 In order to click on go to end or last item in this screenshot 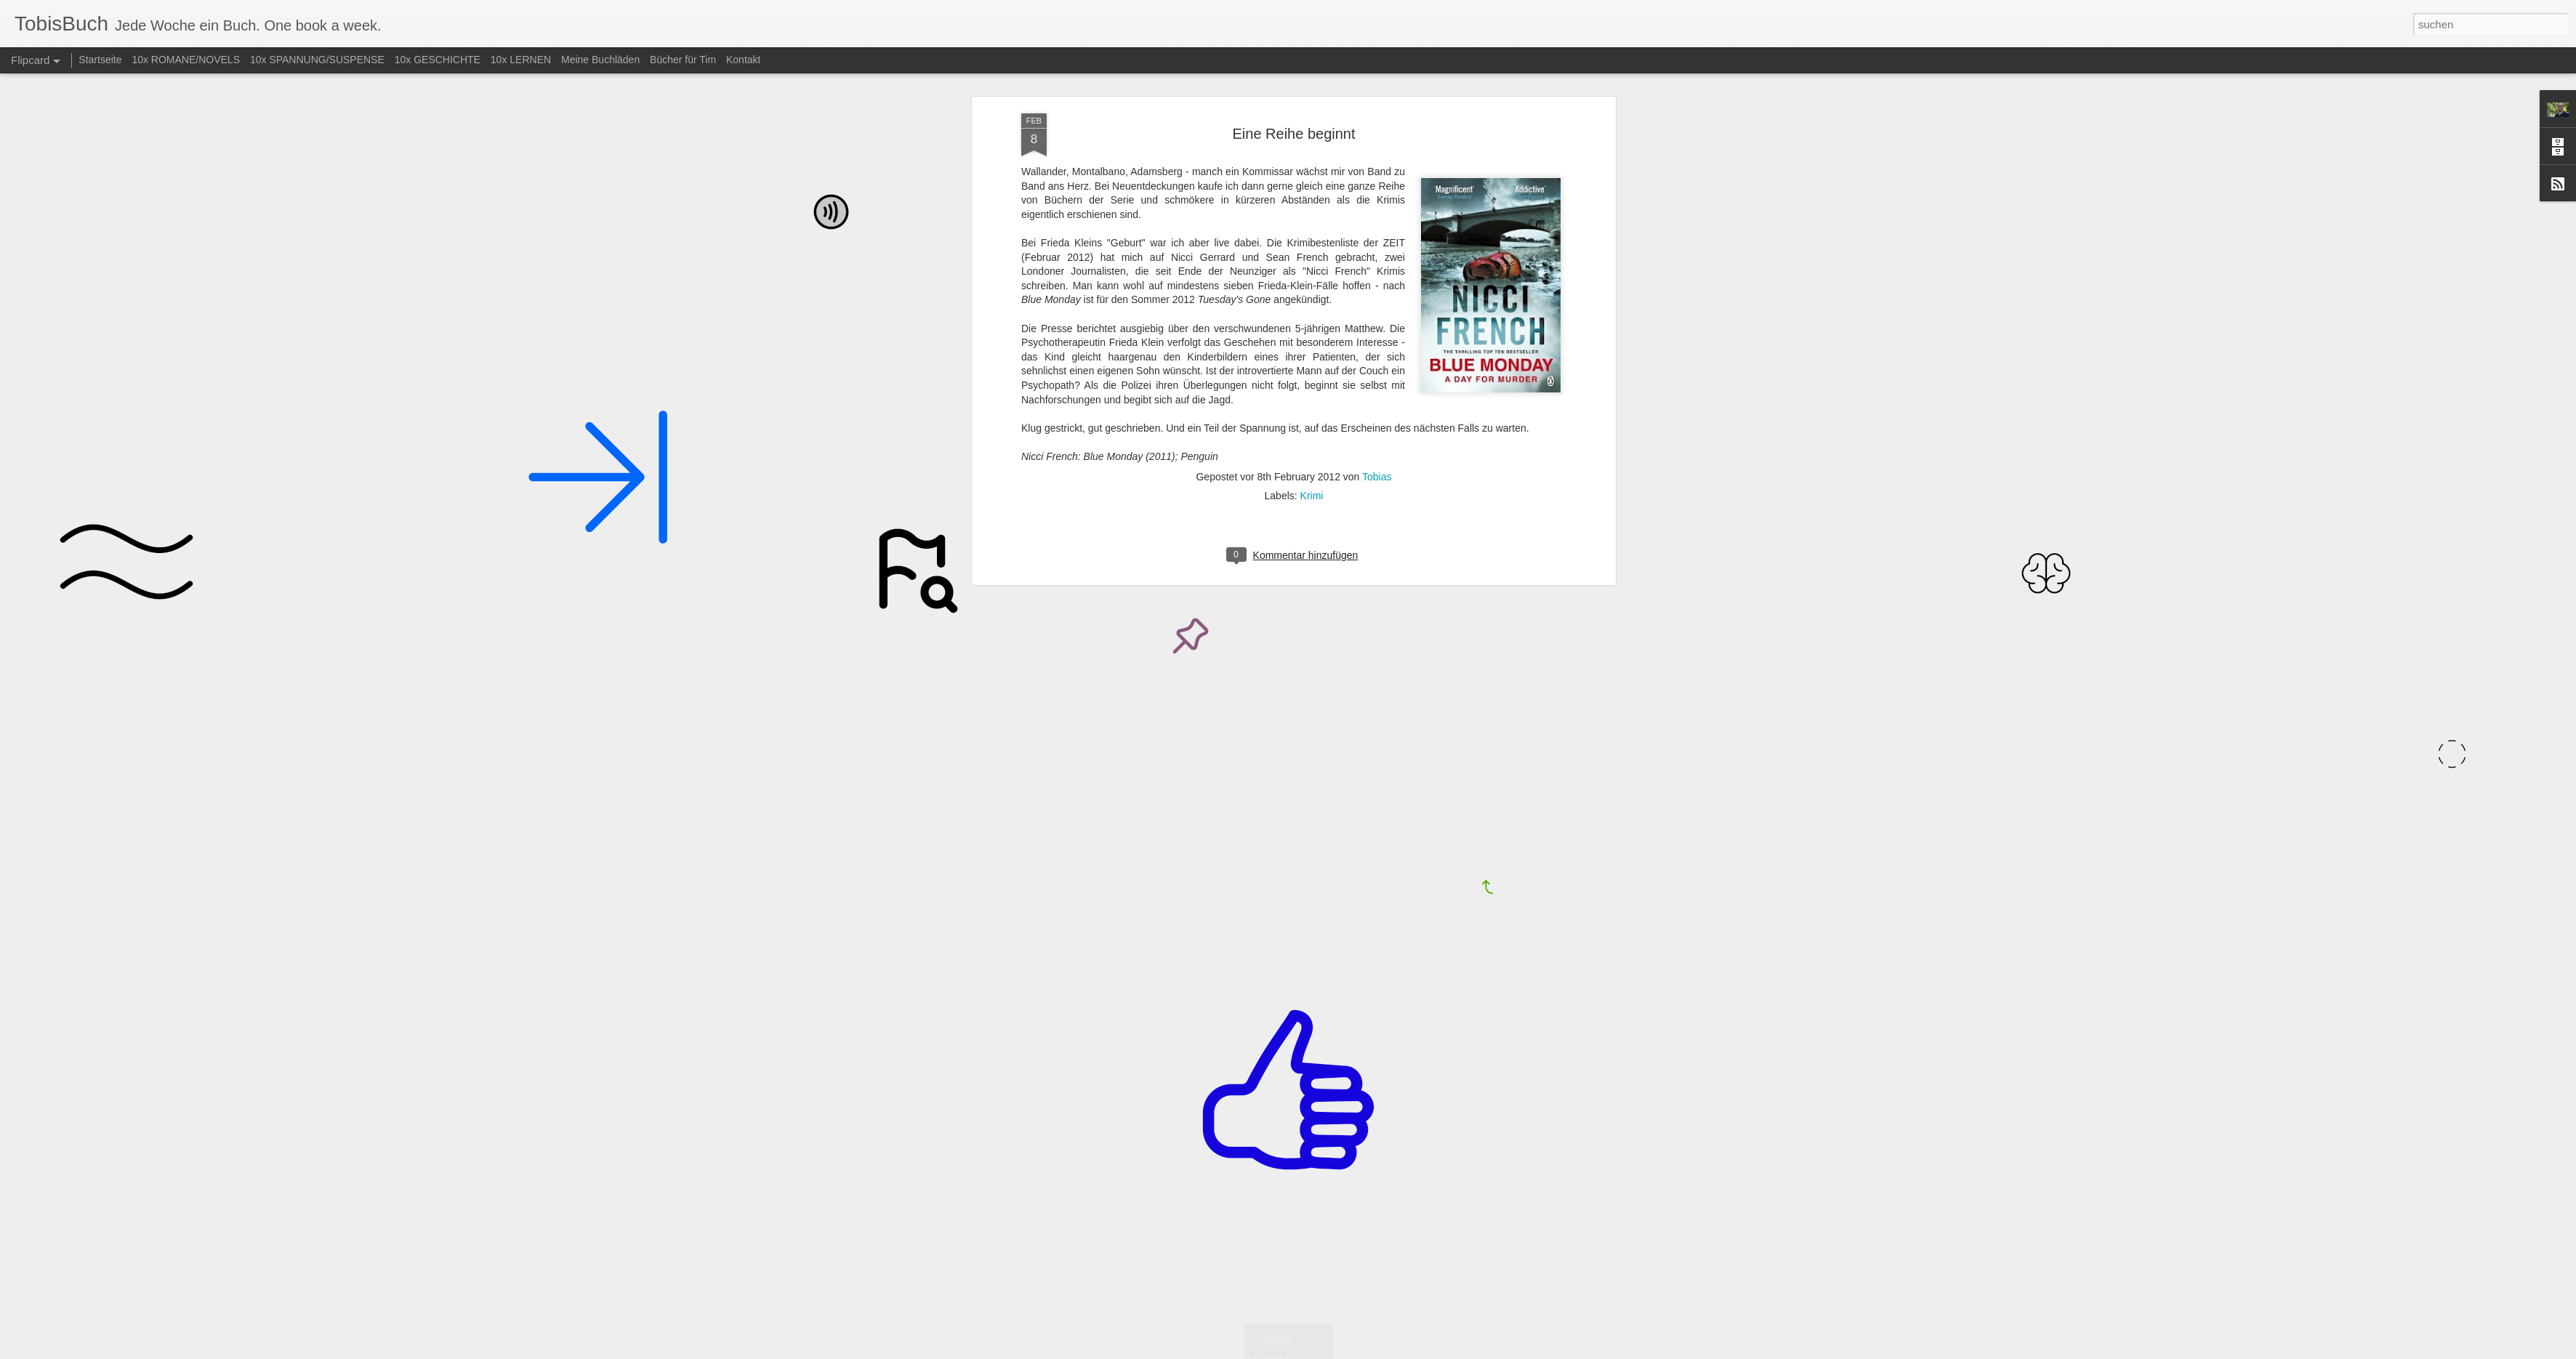, I will do `click(600, 477)`.